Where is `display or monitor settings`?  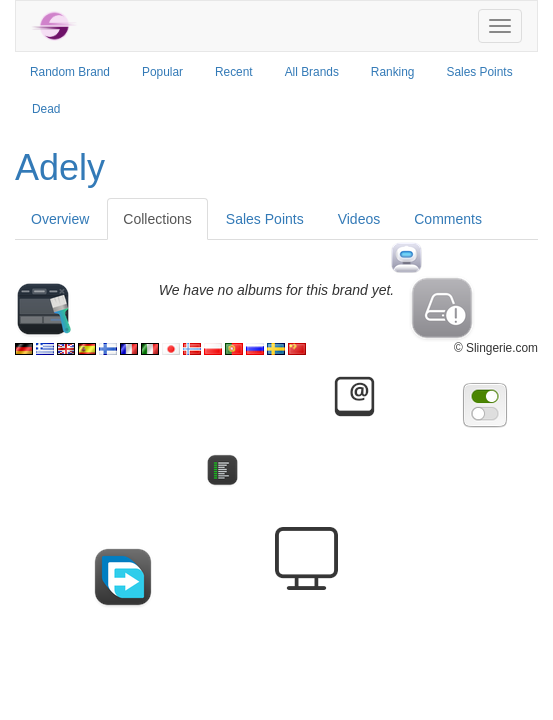
display or monitor settings is located at coordinates (306, 558).